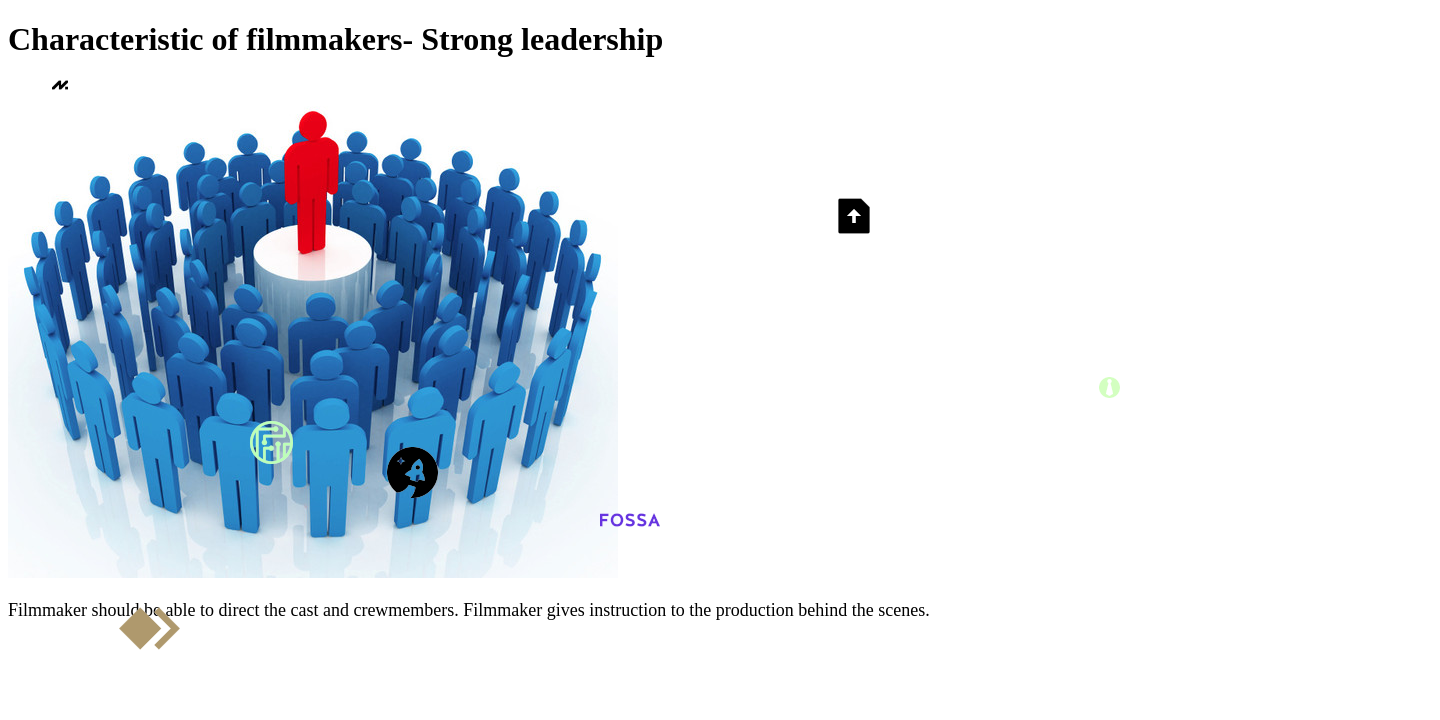  What do you see at coordinates (271, 442) in the screenshot?
I see `open filen cloud storage app` at bounding box center [271, 442].